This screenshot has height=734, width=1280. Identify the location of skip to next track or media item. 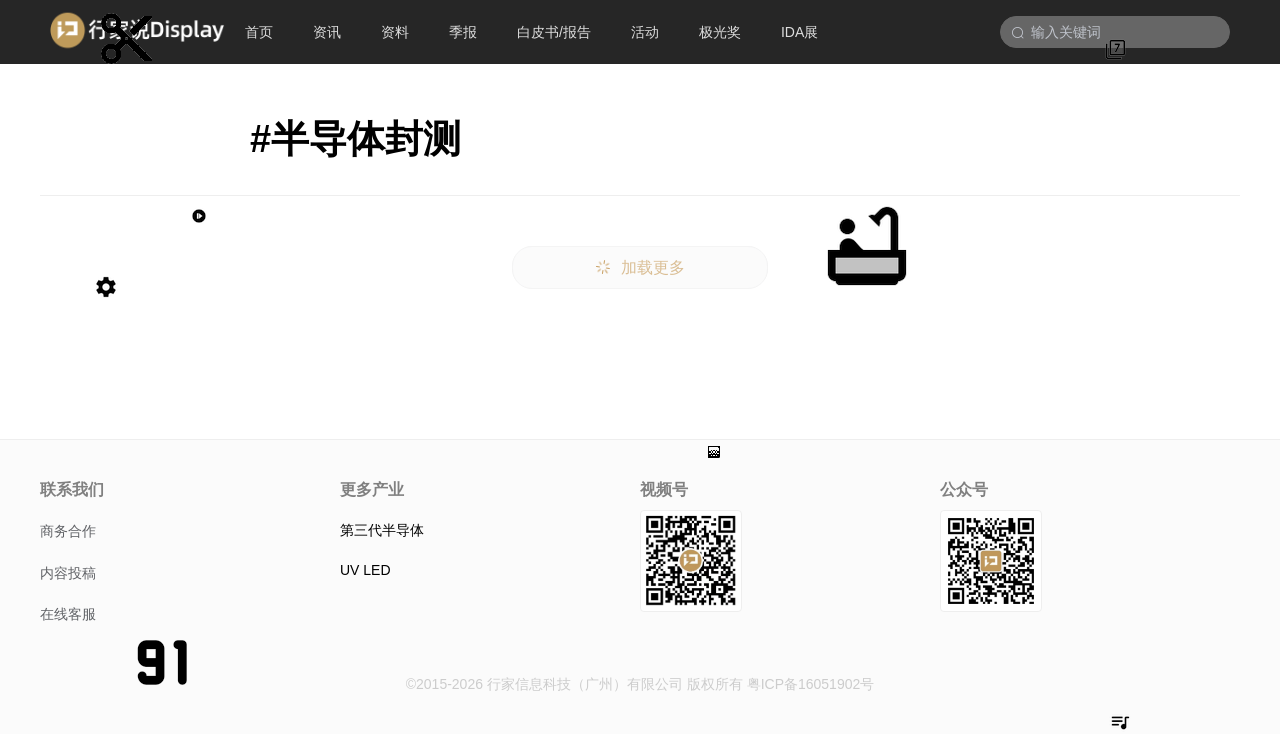
(199, 216).